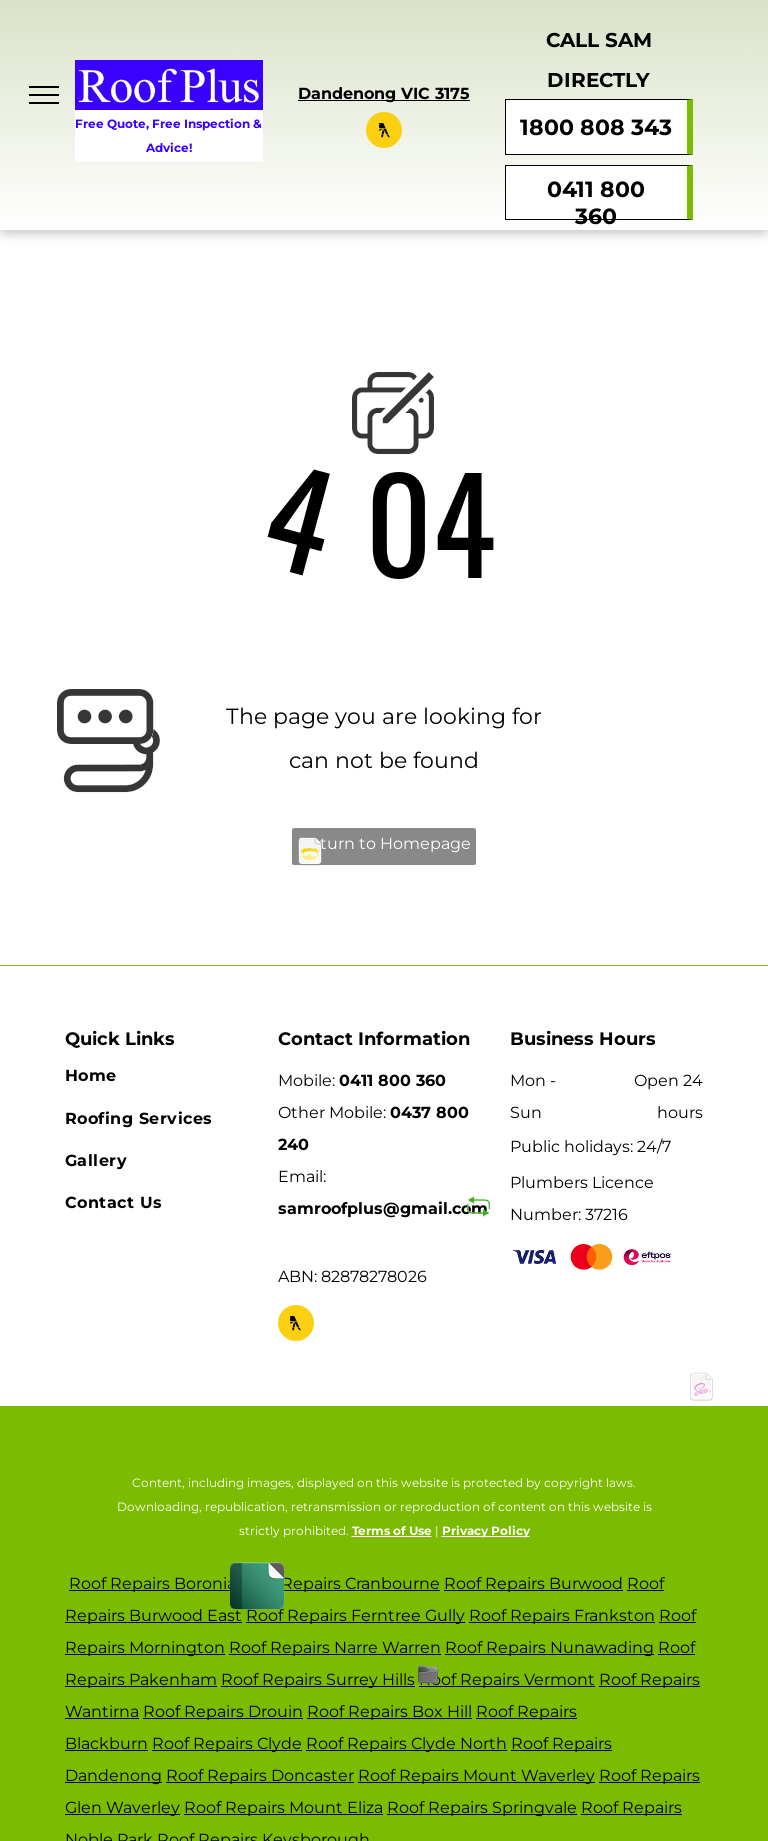  I want to click on generate a one-time password code, so click(112, 744).